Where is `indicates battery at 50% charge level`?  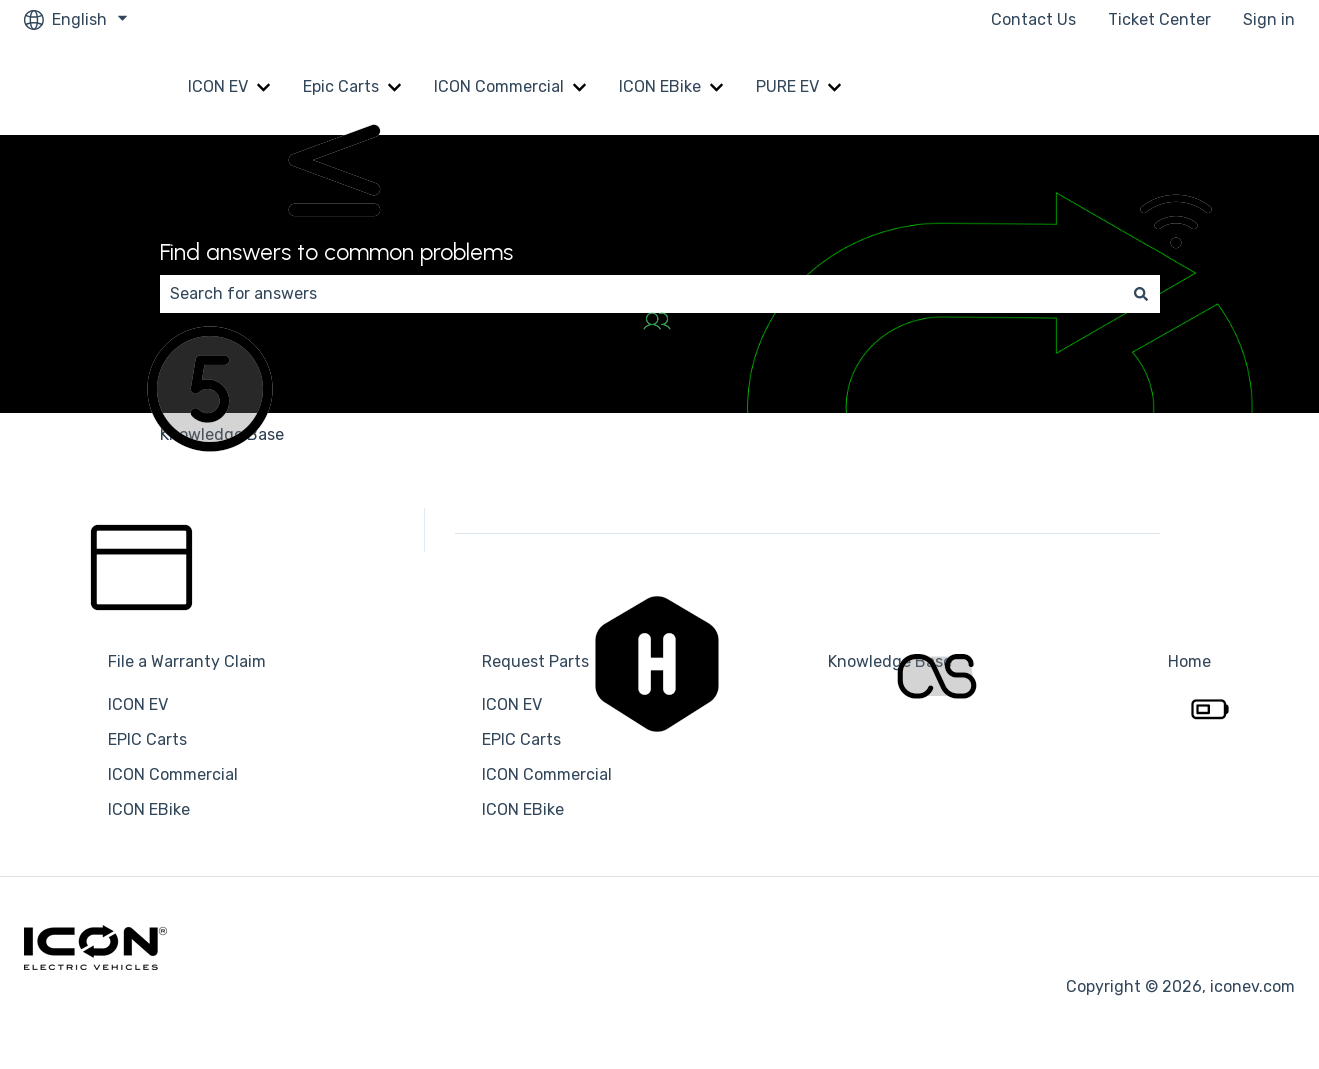 indicates battery at 50% charge level is located at coordinates (1210, 708).